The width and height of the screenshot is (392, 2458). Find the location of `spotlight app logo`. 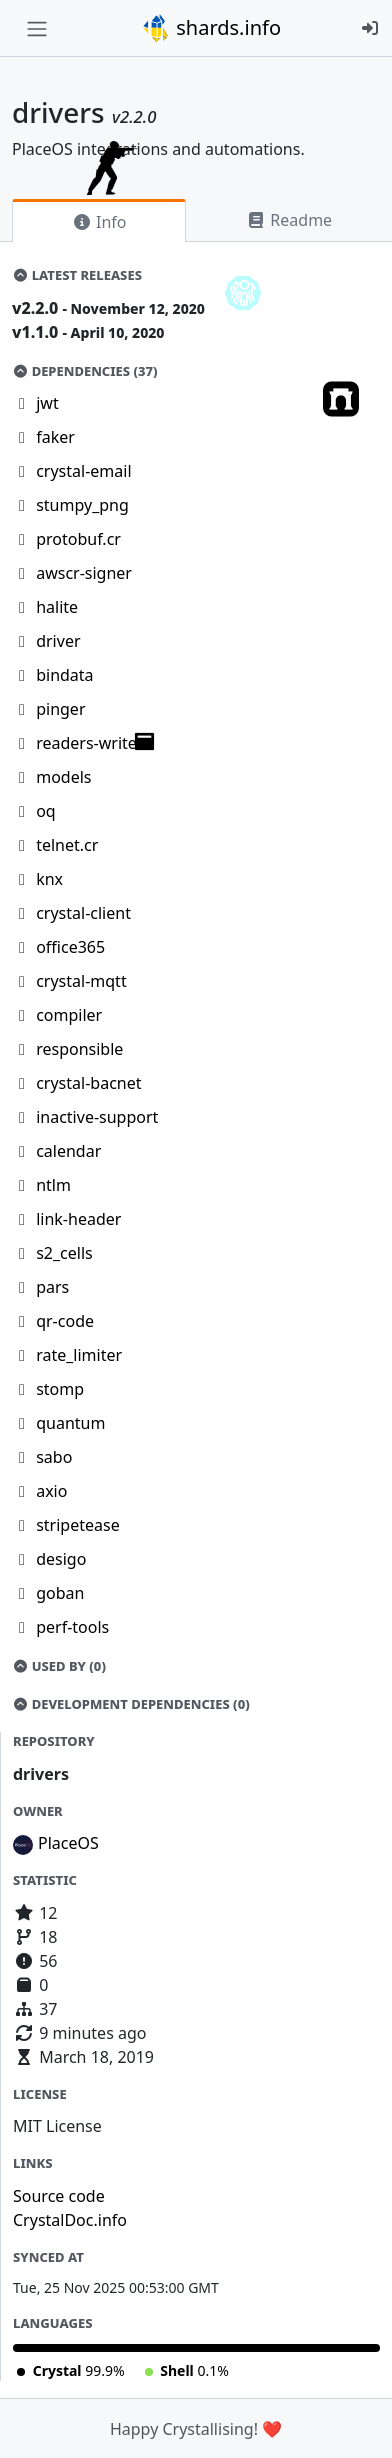

spotlight app logo is located at coordinates (243, 293).